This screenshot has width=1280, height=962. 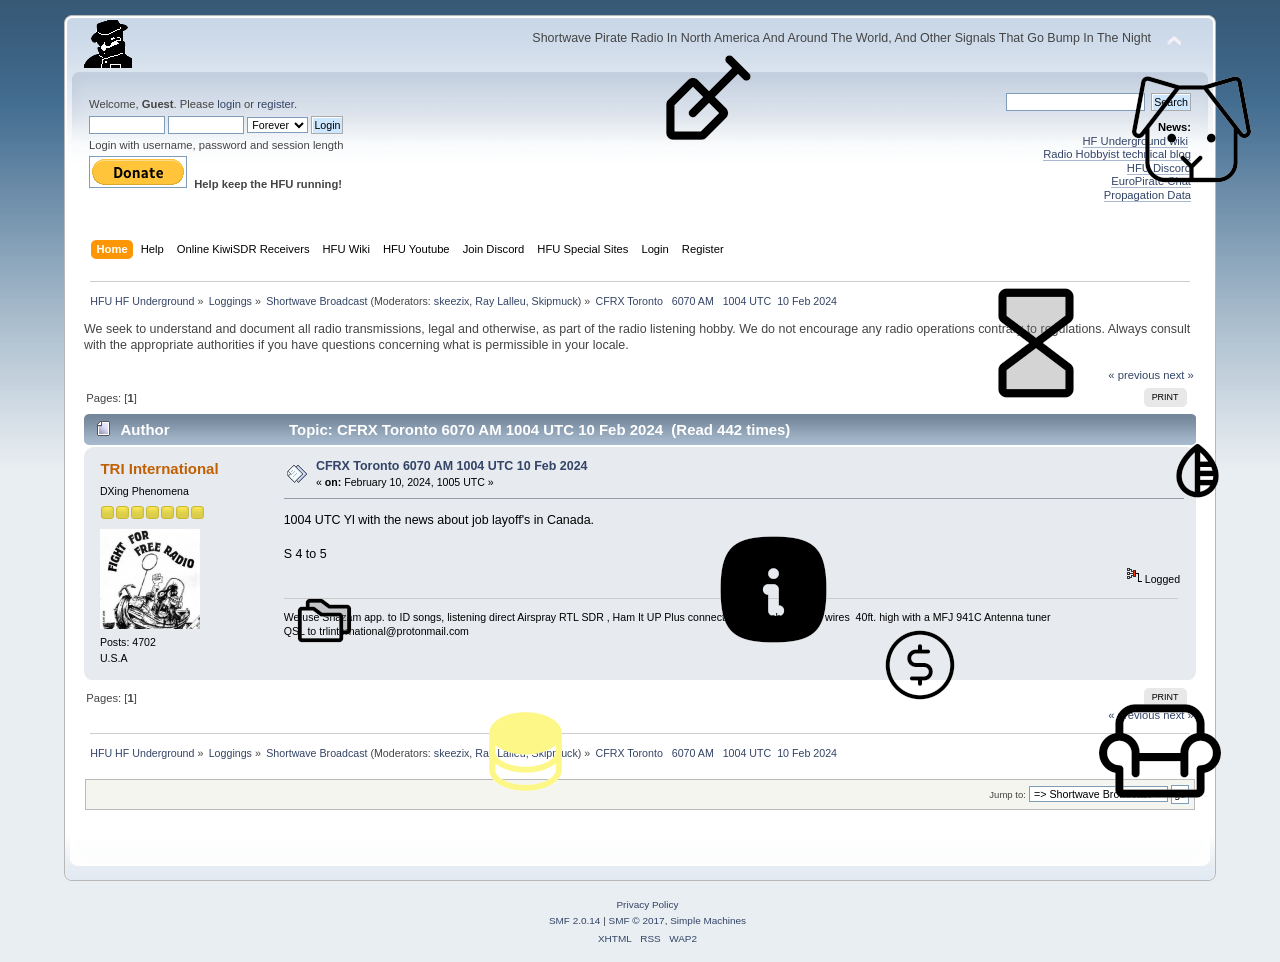 What do you see at coordinates (707, 99) in the screenshot?
I see `access gardening or landscaping tools` at bounding box center [707, 99].